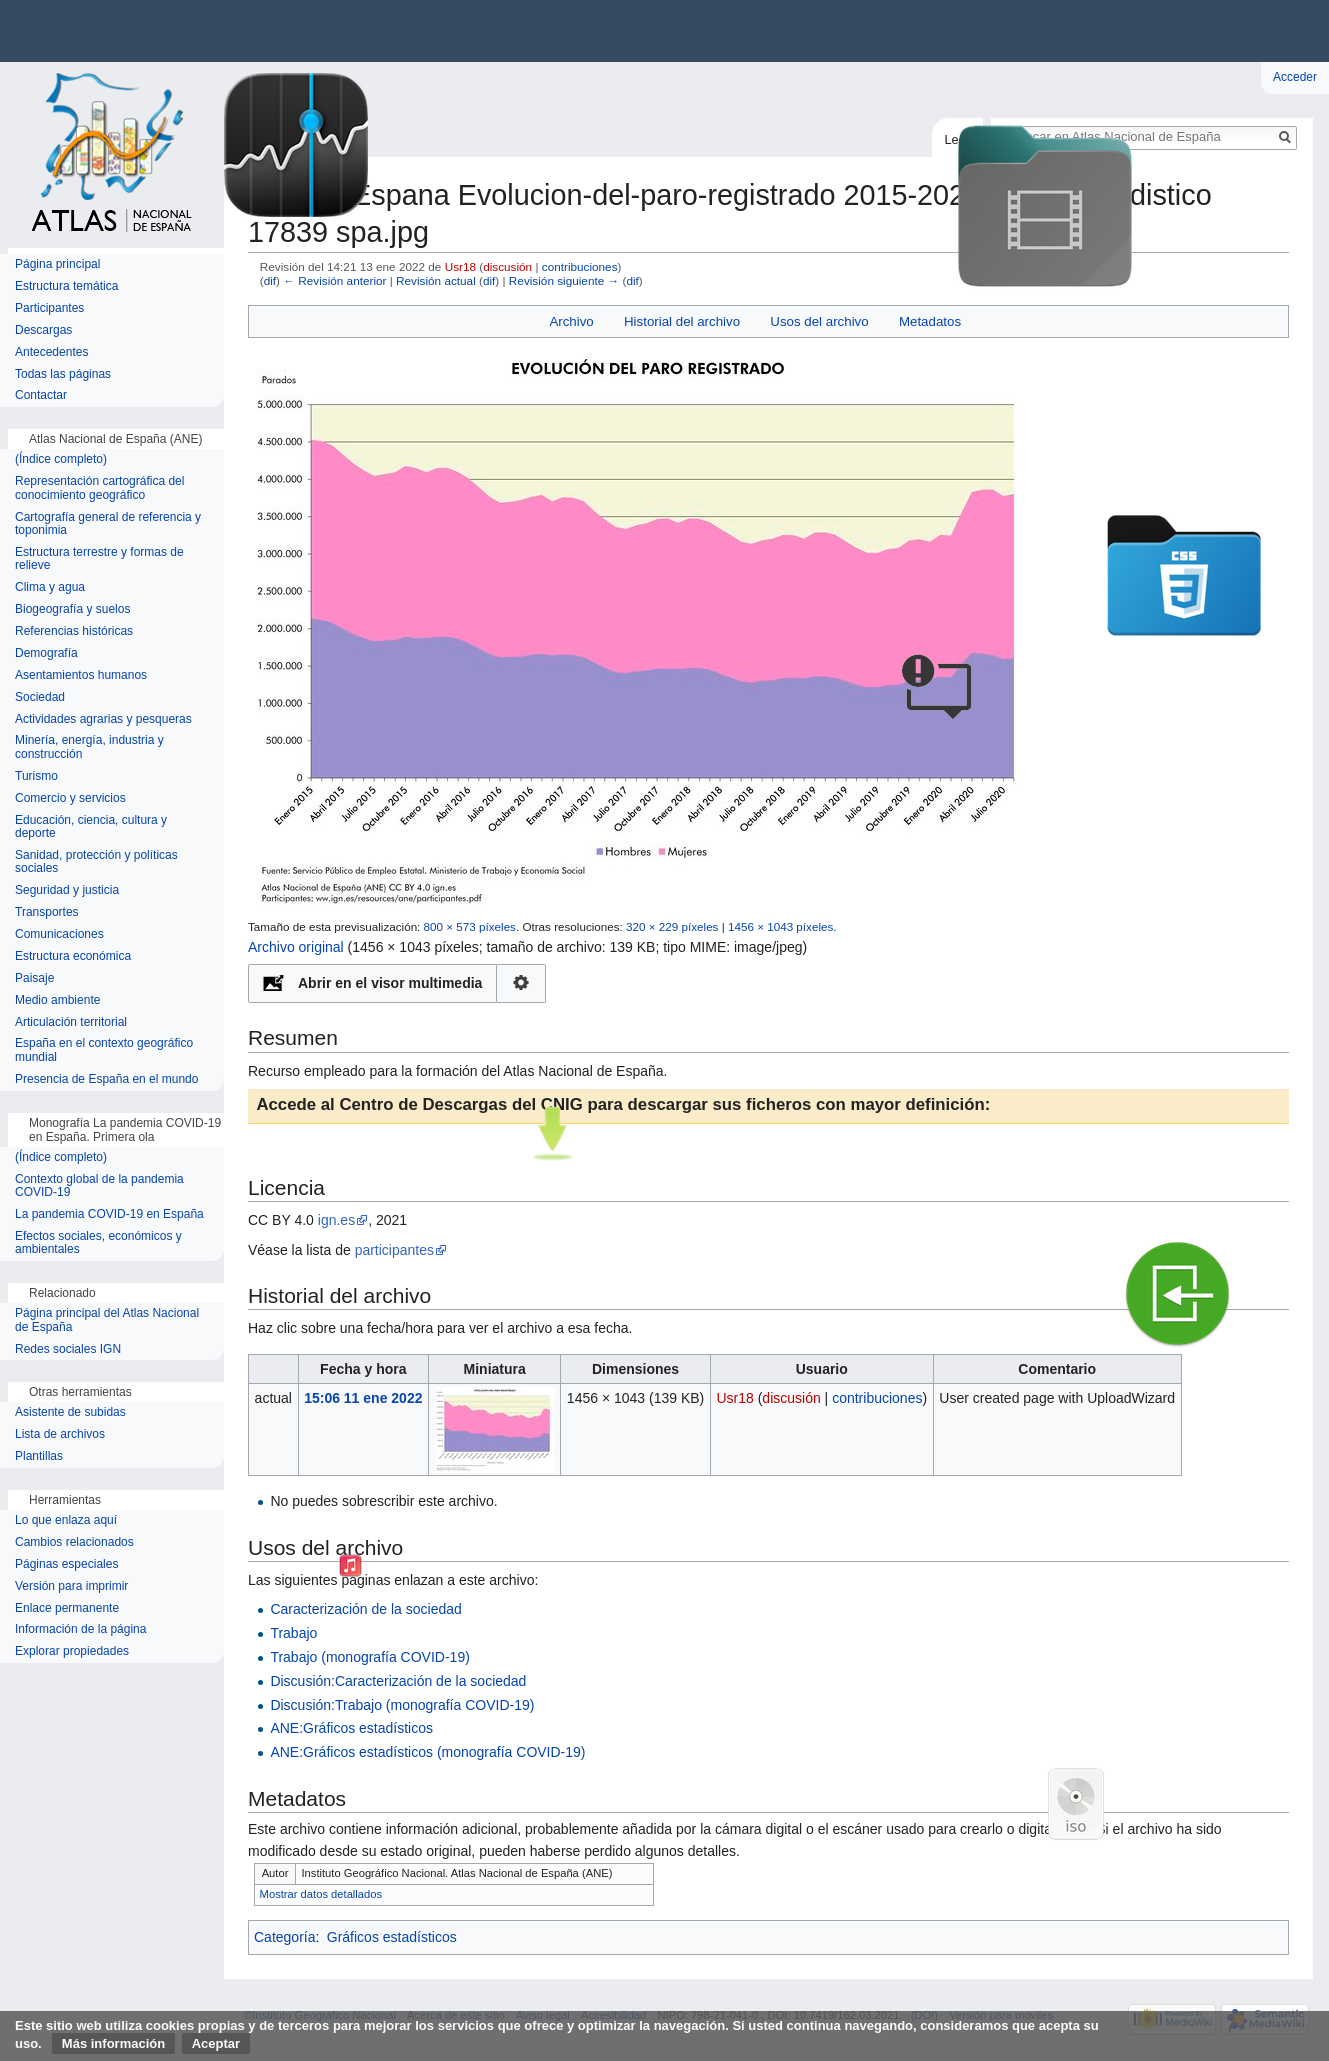 The height and width of the screenshot is (2061, 1329). What do you see at coordinates (1177, 1293) in the screenshot?
I see `log out of the current user session` at bounding box center [1177, 1293].